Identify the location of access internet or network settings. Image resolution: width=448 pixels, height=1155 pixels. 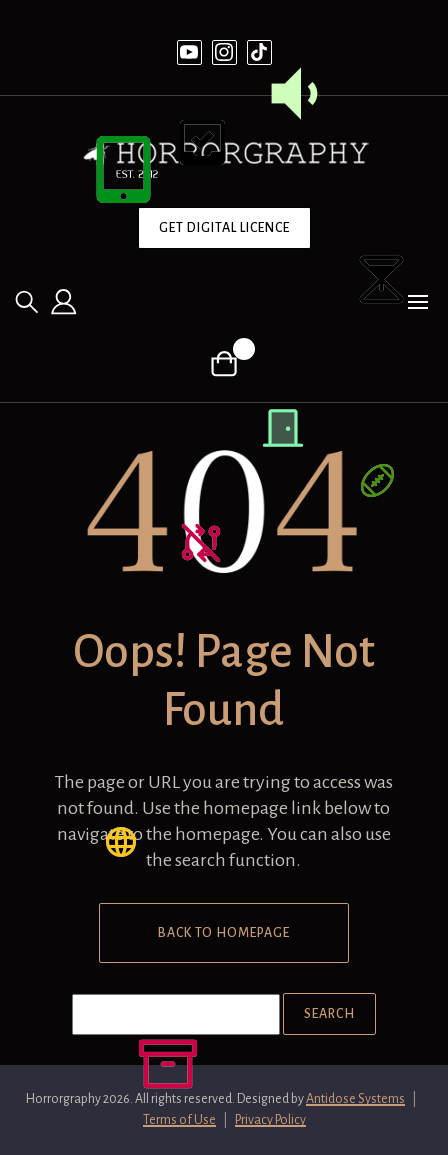
(121, 842).